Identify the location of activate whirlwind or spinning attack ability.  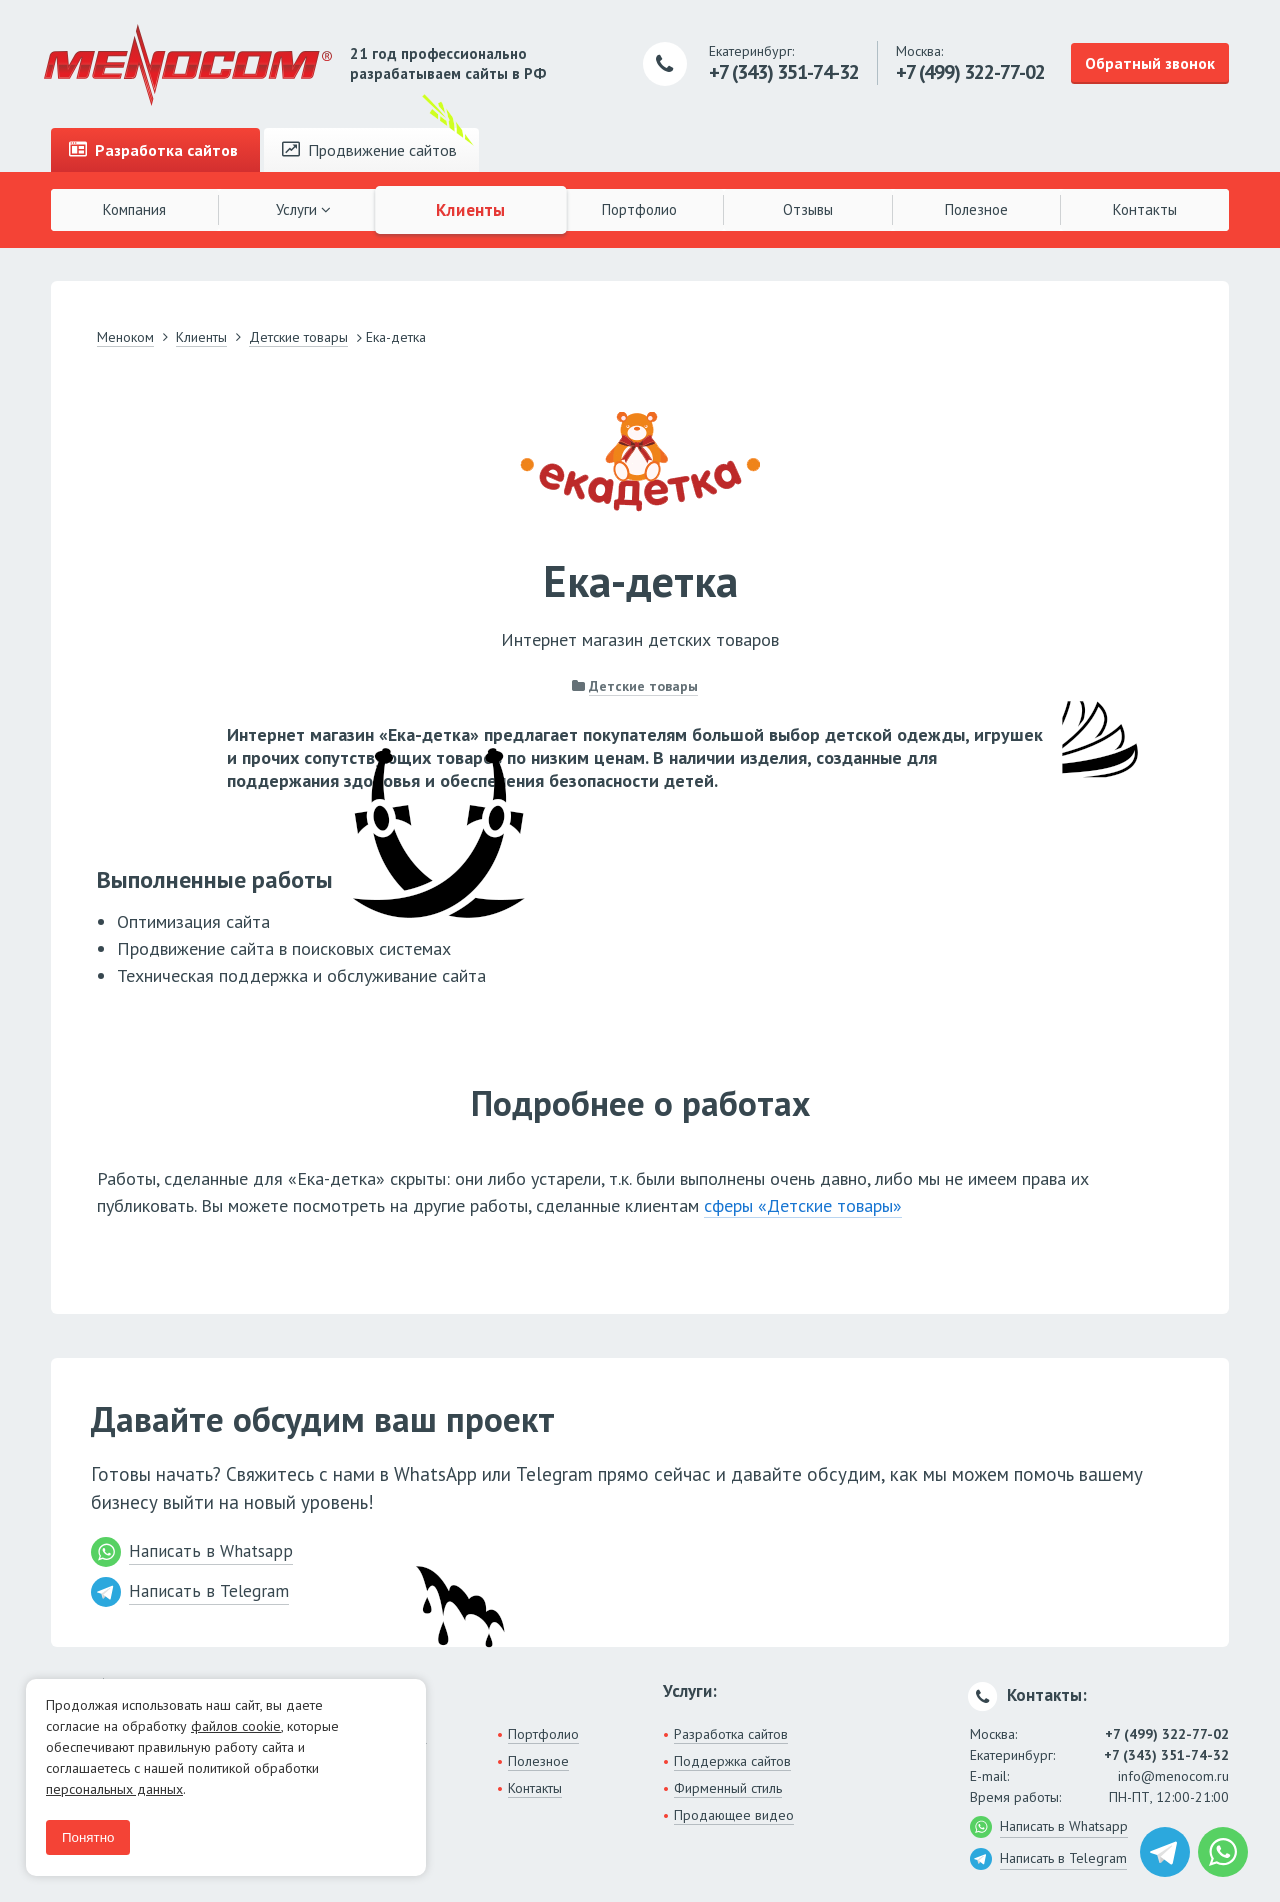
(438, 833).